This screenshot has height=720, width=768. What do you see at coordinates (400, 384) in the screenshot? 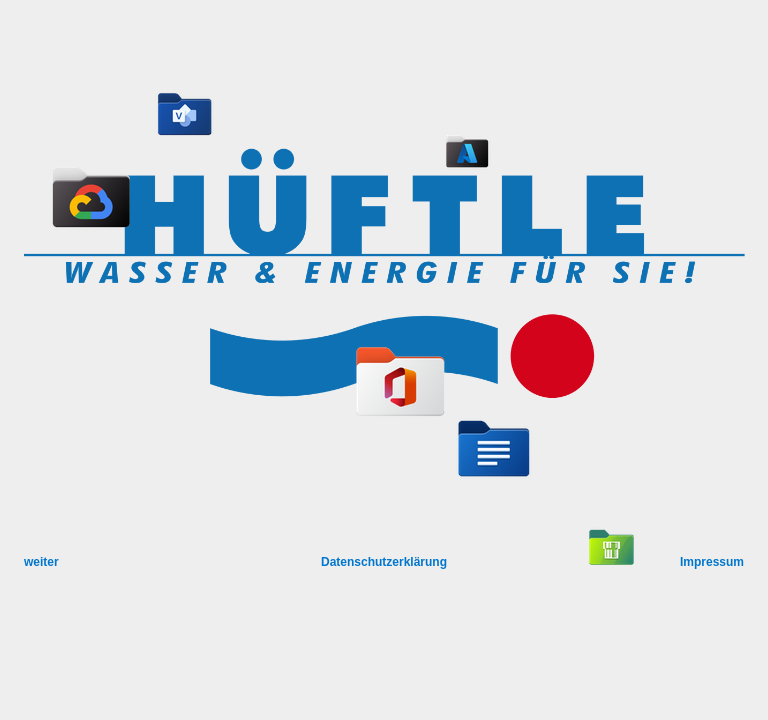
I see `open microsoft office files folder` at bounding box center [400, 384].